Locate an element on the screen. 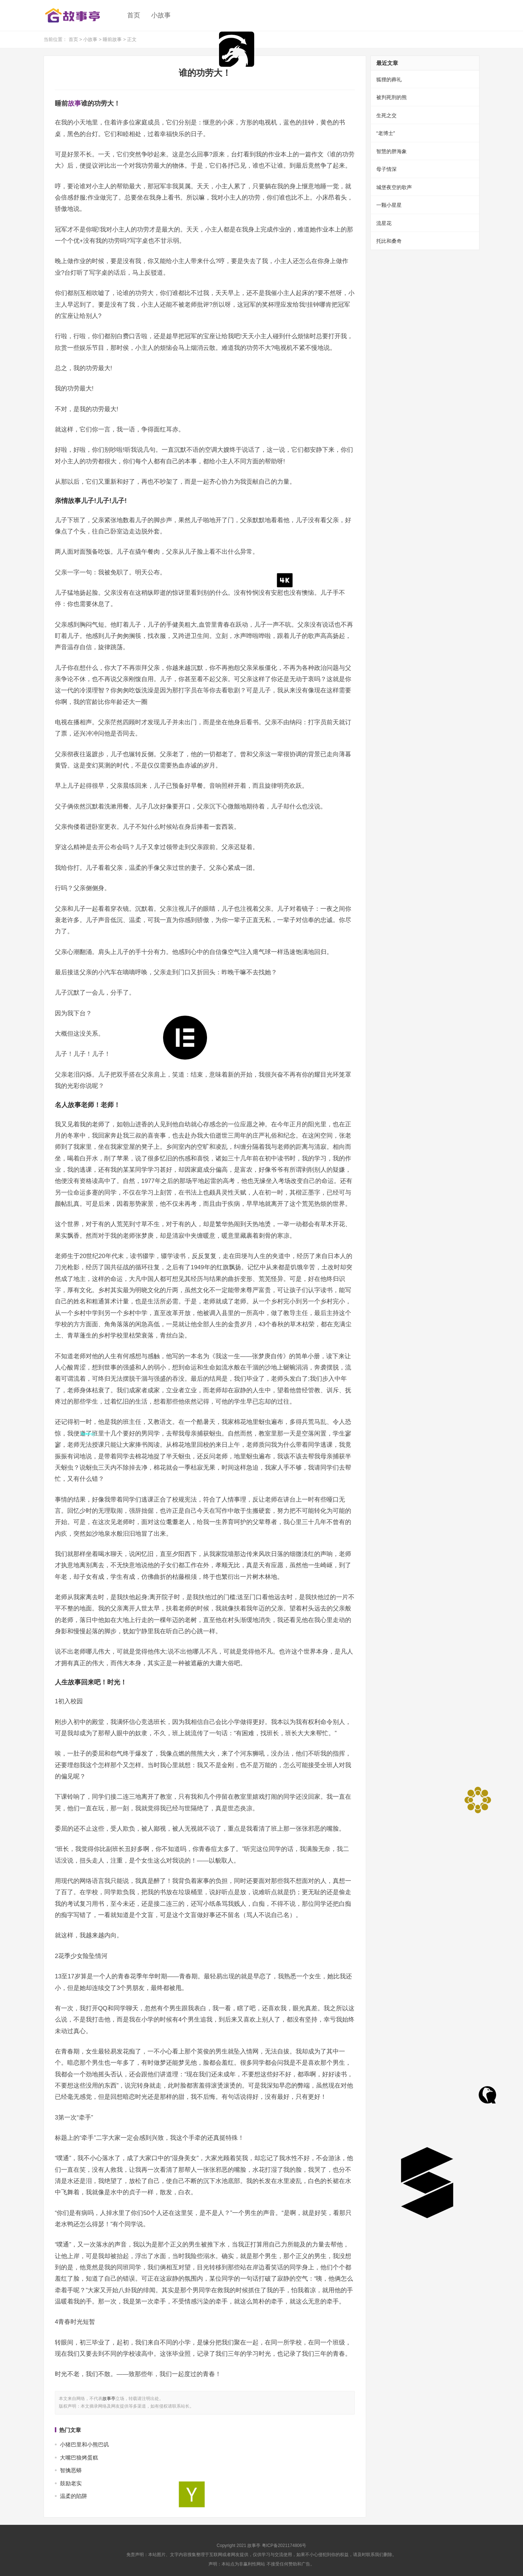  open LightBurn laser cutting software is located at coordinates (236, 49).